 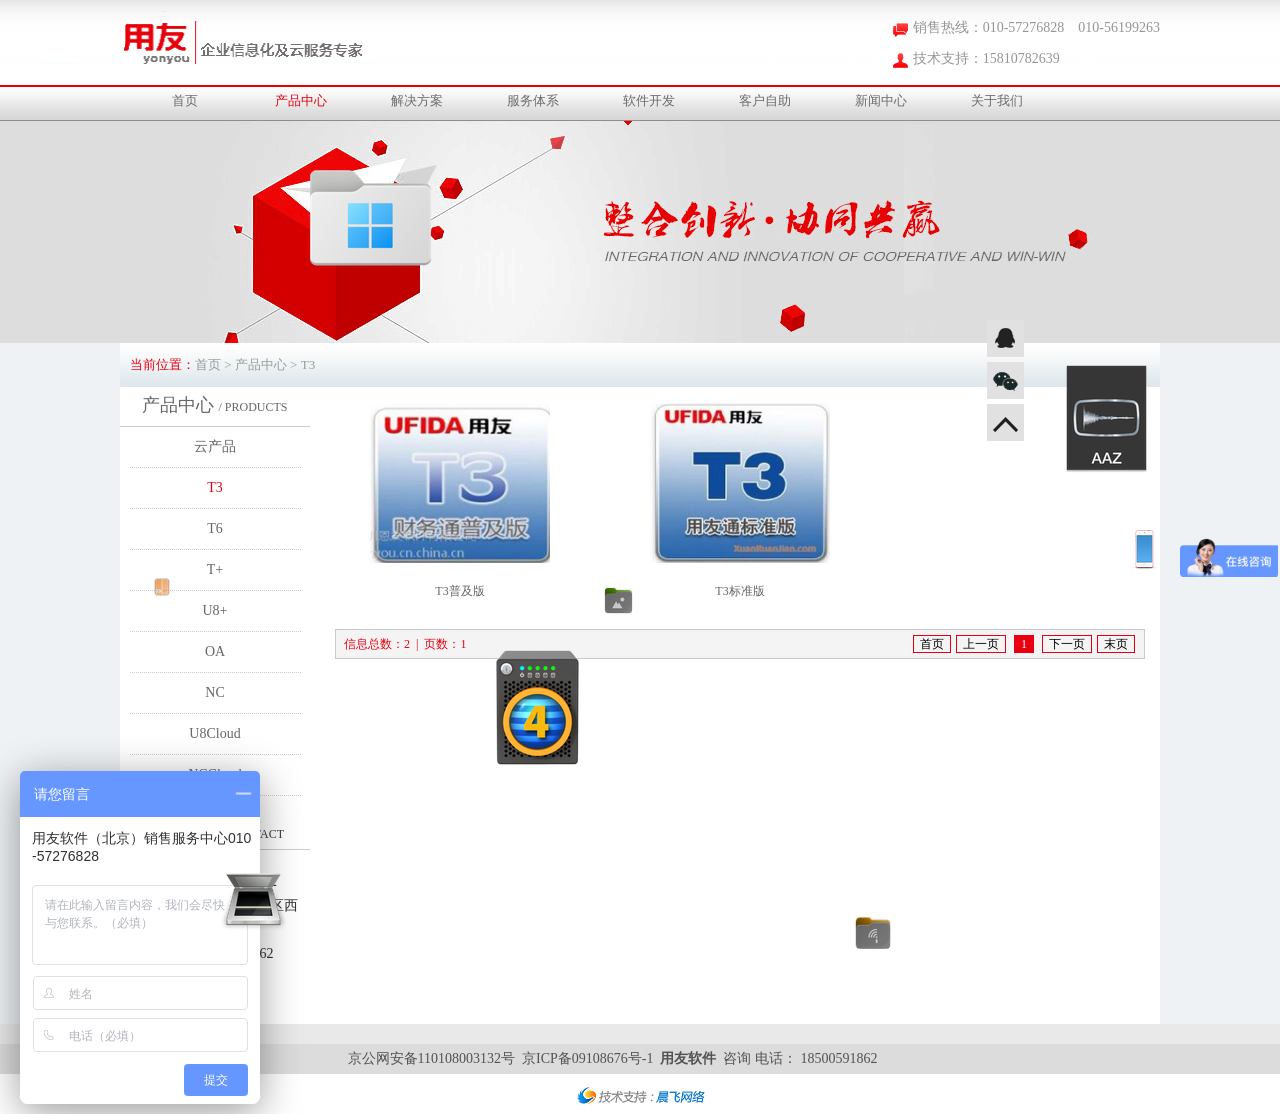 What do you see at coordinates (370, 221) in the screenshot?
I see `open the windows 11 system folder` at bounding box center [370, 221].